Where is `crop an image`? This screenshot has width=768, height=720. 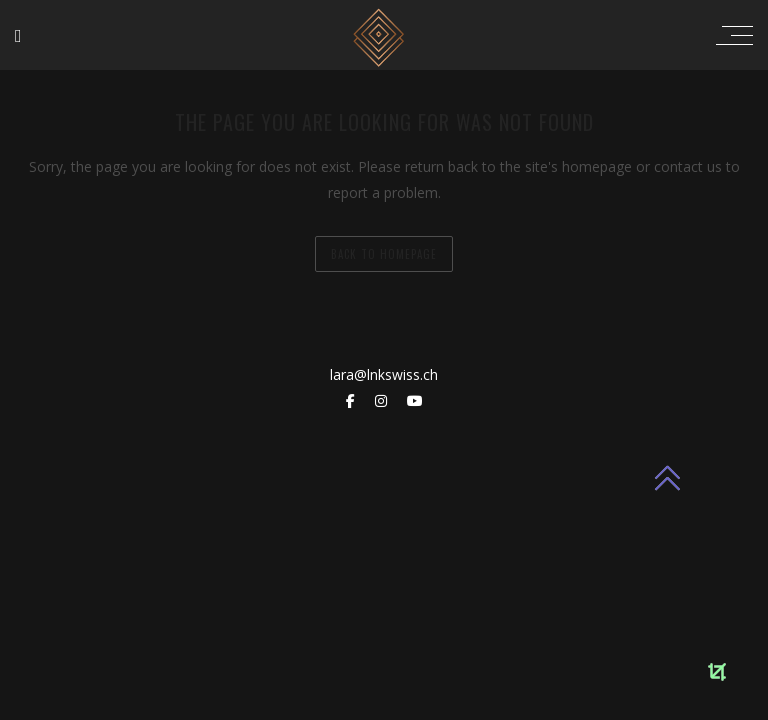
crop an image is located at coordinates (717, 672).